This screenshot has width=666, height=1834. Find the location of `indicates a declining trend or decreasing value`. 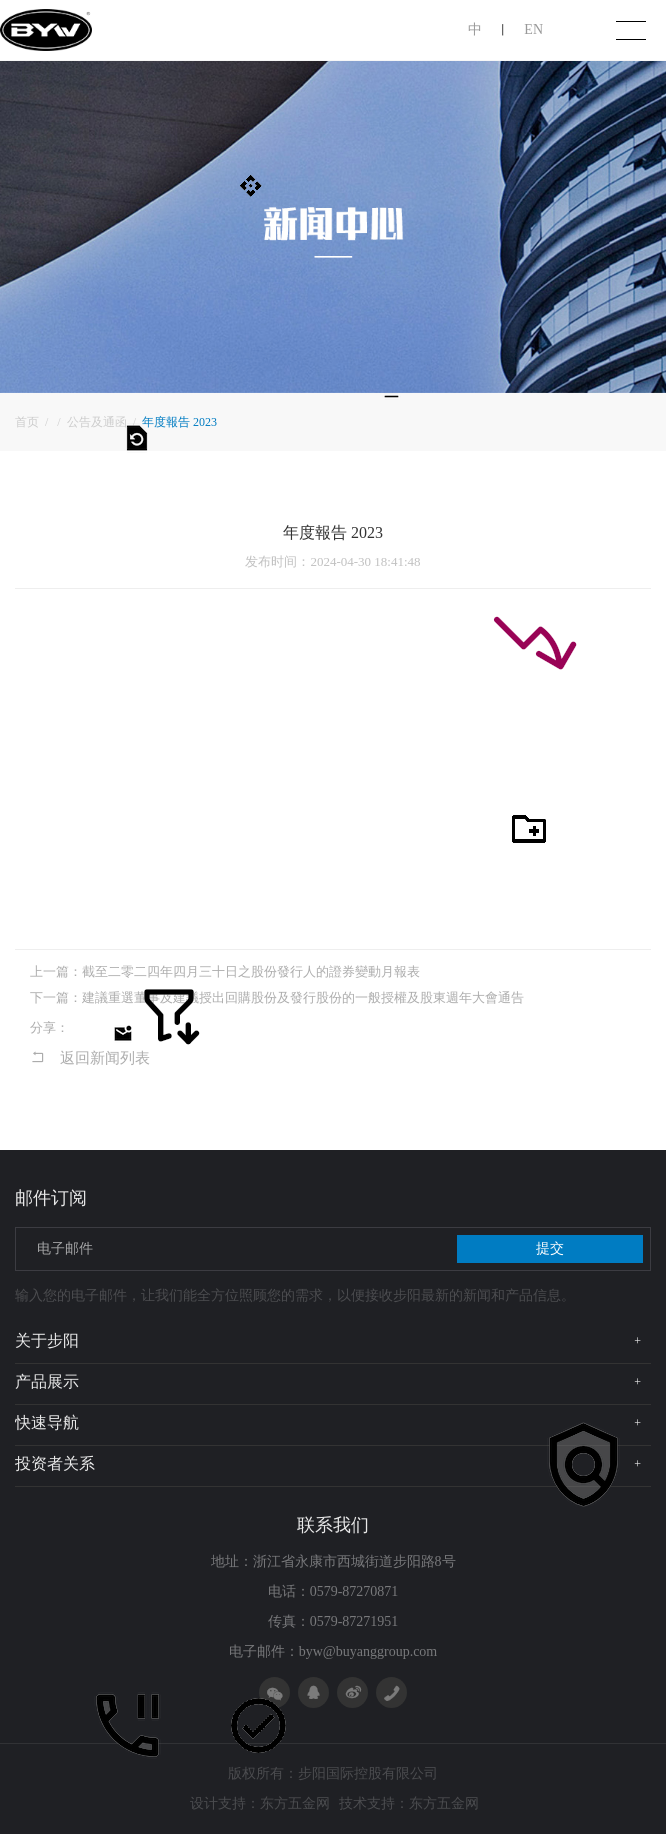

indicates a declining trend or decreasing value is located at coordinates (535, 643).